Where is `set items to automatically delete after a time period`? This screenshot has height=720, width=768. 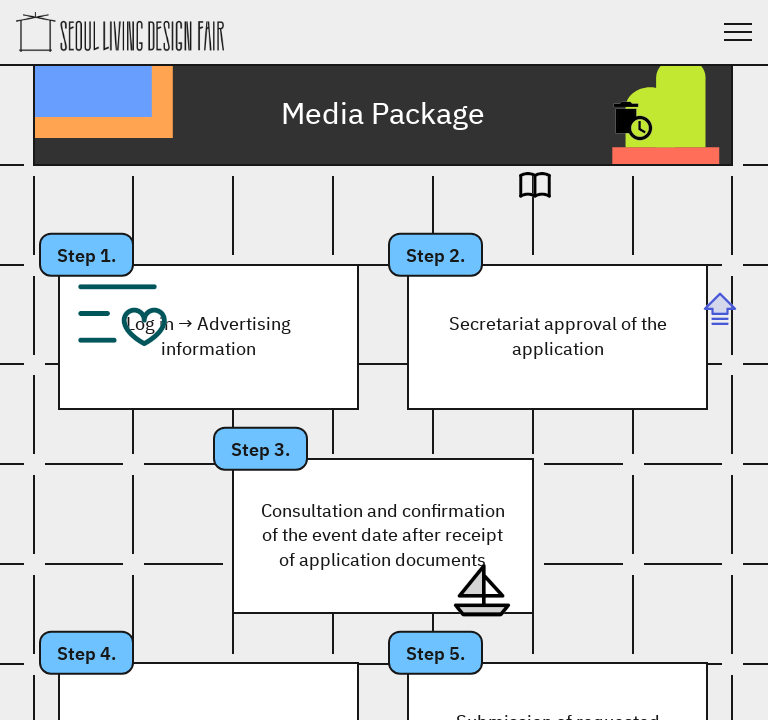 set items to automatically delete after a time period is located at coordinates (633, 121).